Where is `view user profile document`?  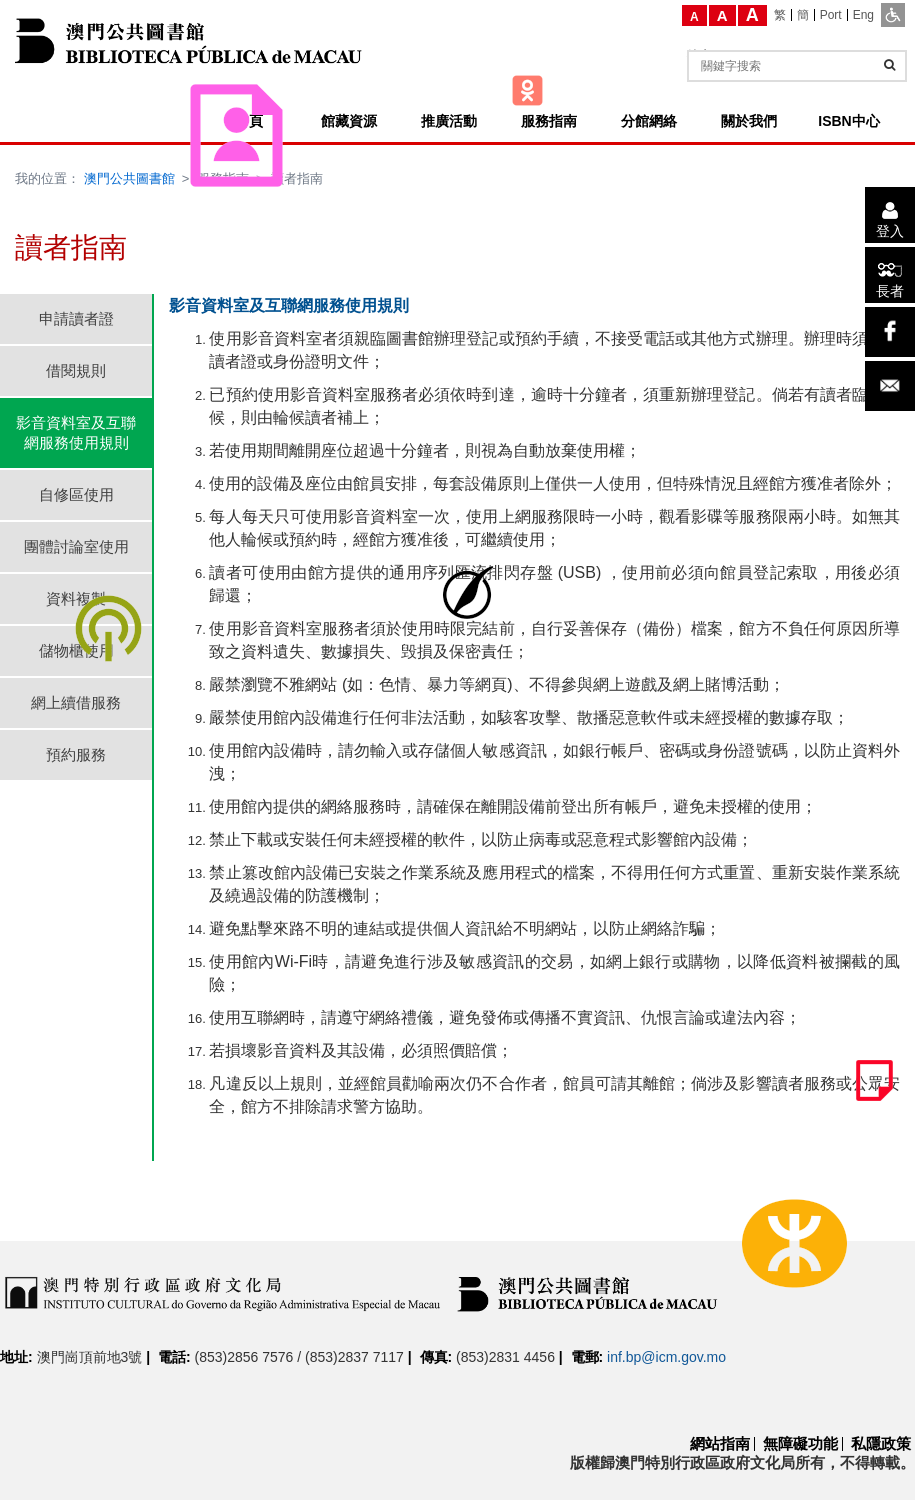
view user profile document is located at coordinates (236, 135).